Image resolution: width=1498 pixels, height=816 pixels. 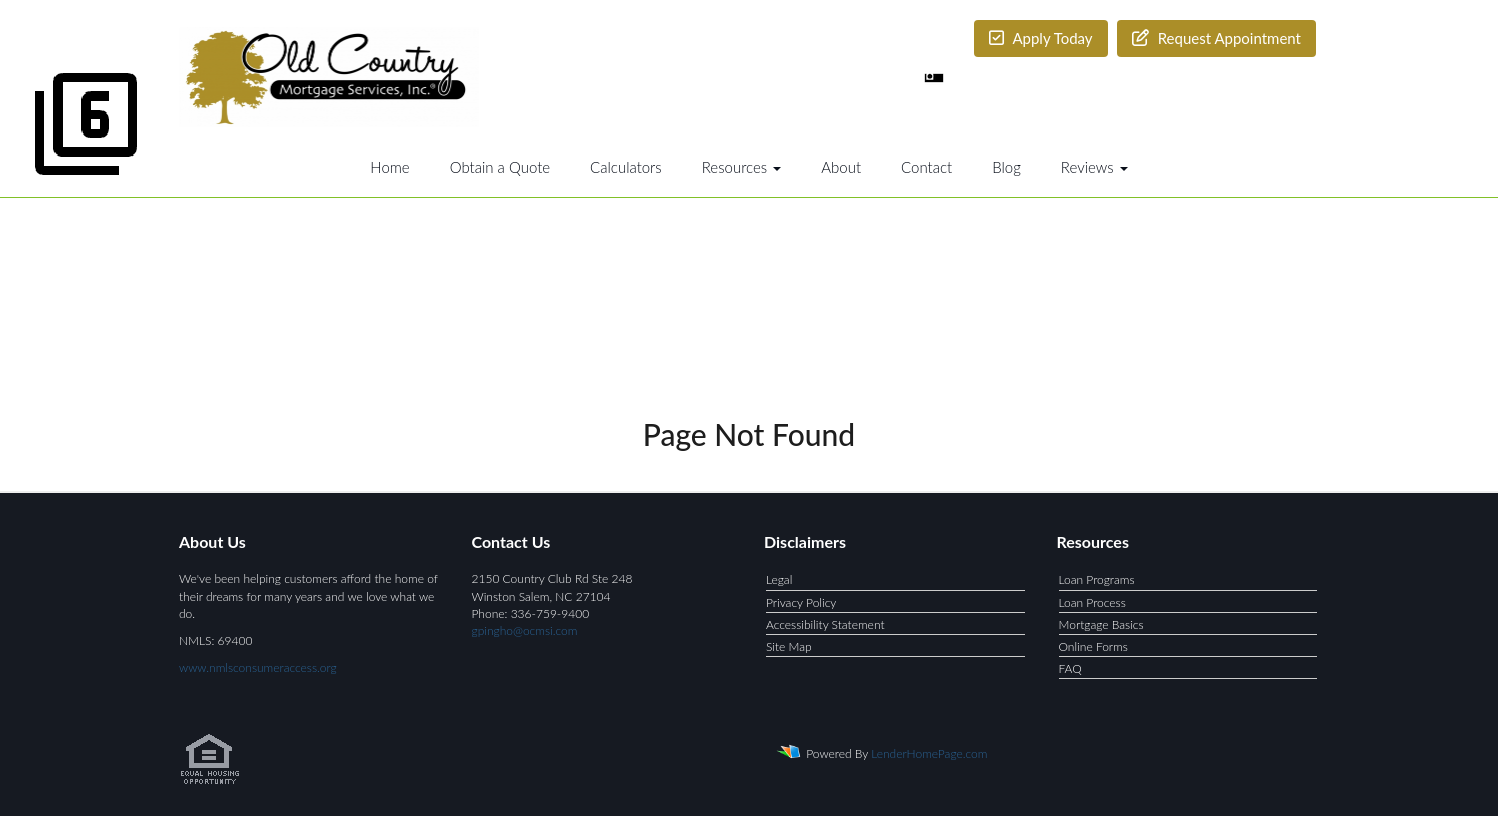 I want to click on indicates 6 items selected or filtered, so click(x=86, y=124).